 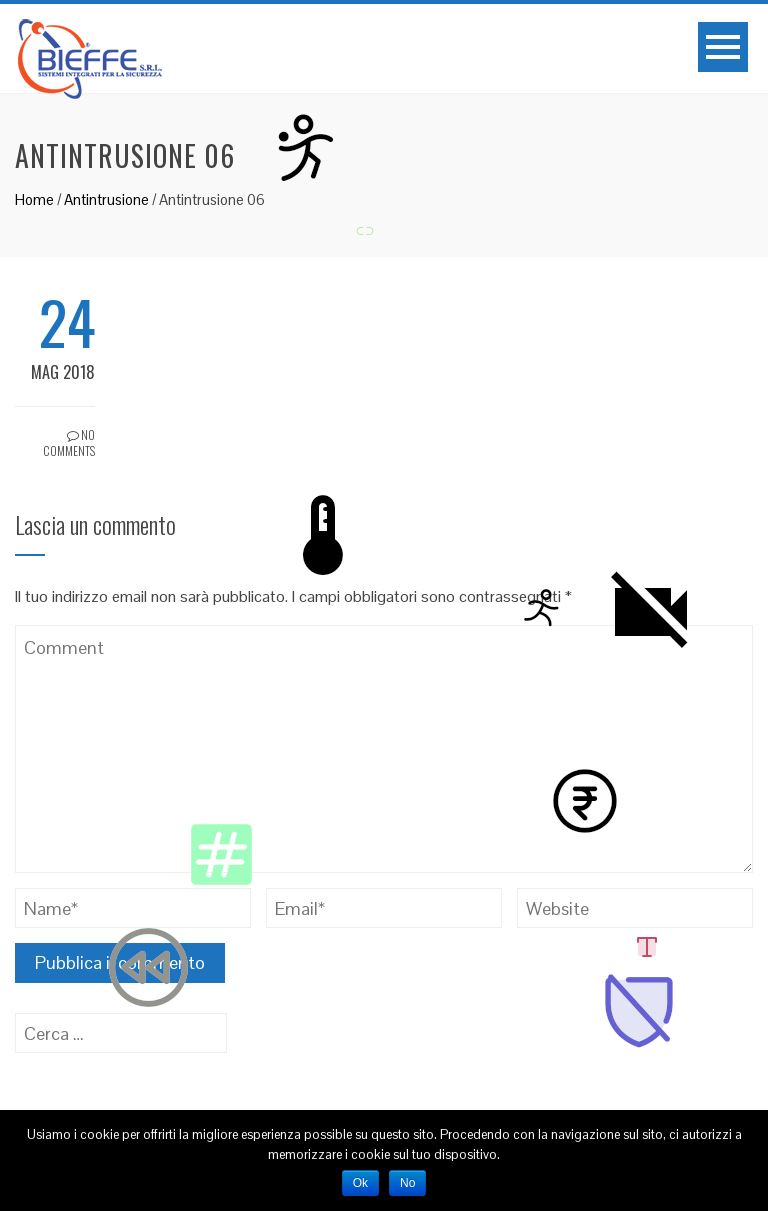 What do you see at coordinates (365, 231) in the screenshot?
I see `unlink or disconnect a linked item` at bounding box center [365, 231].